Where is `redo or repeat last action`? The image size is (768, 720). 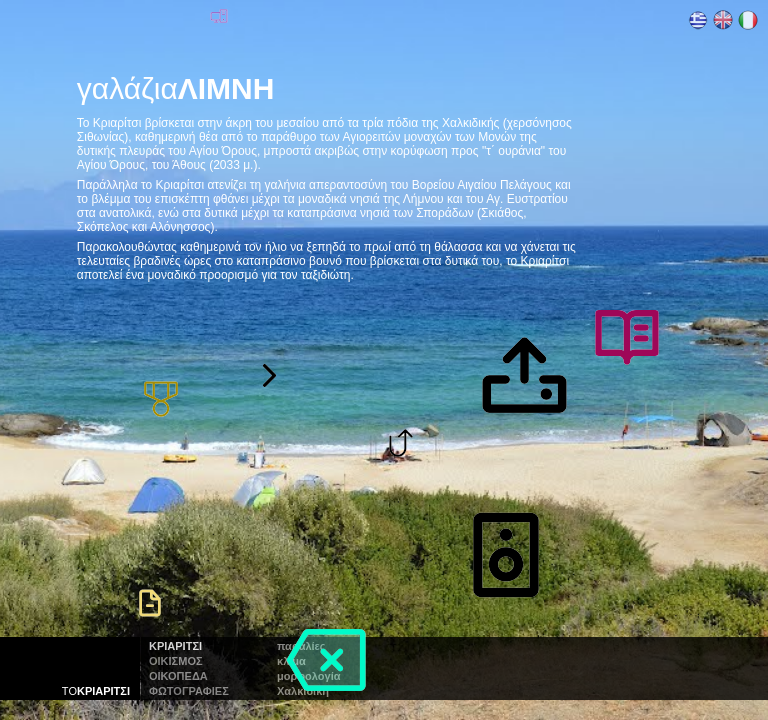
redo or repeat last action is located at coordinates (400, 443).